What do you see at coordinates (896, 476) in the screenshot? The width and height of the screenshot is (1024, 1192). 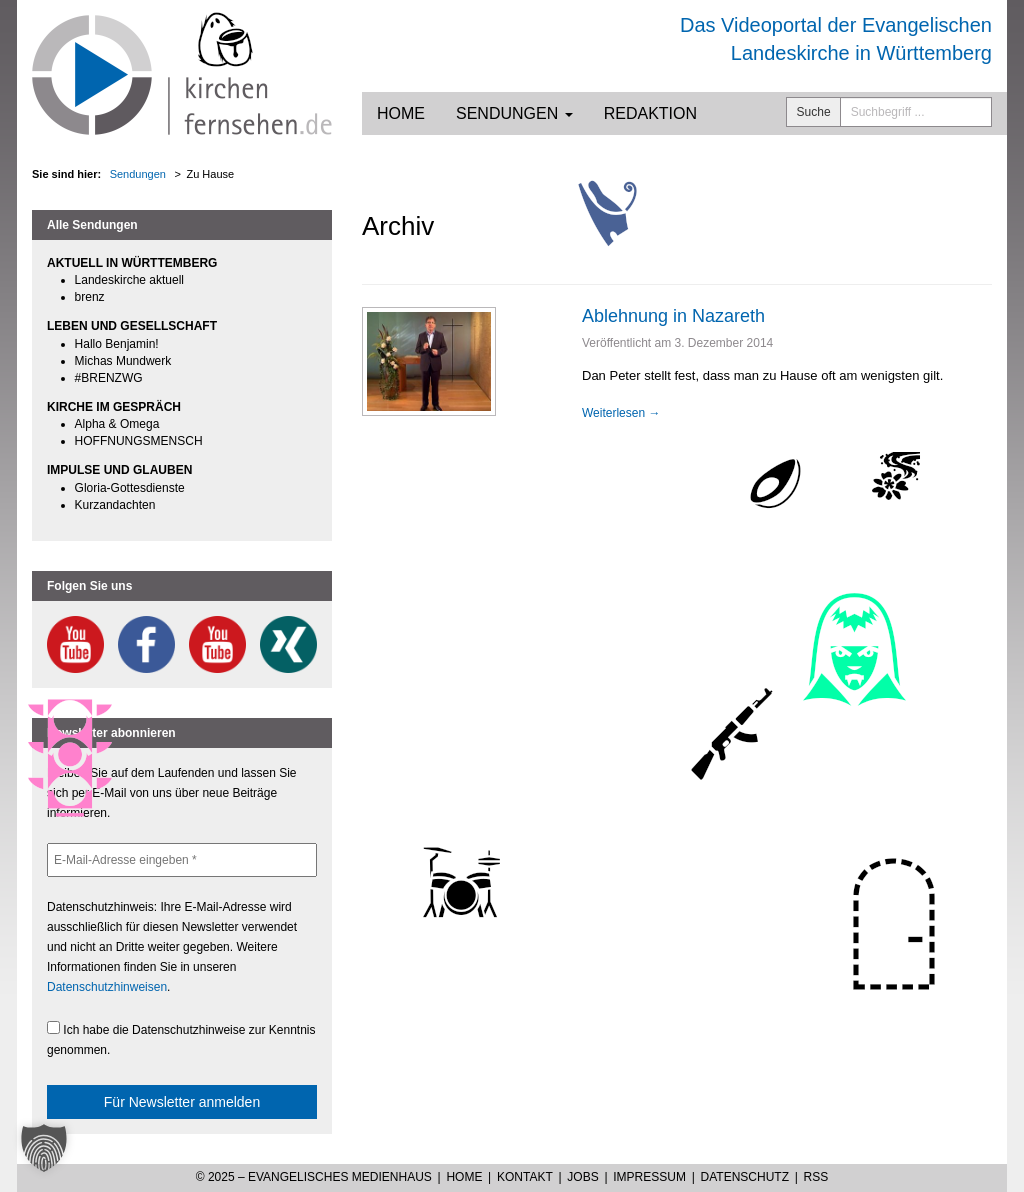 I see `browse fragrance or perfume products` at bounding box center [896, 476].